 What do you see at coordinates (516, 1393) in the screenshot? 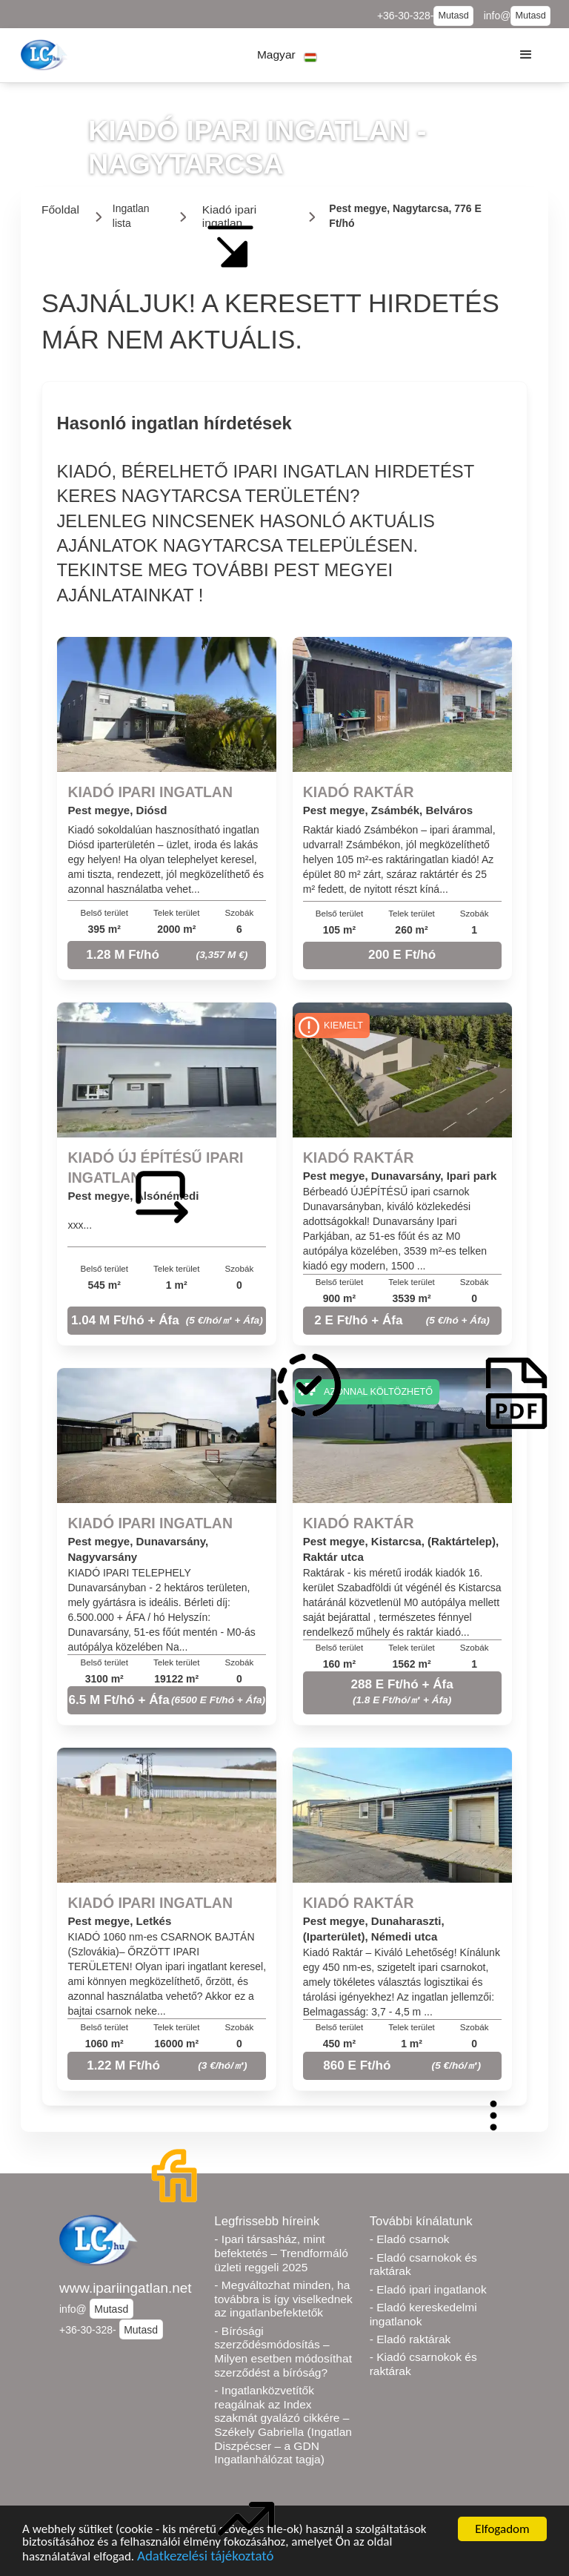
I see `open a PDF document` at bounding box center [516, 1393].